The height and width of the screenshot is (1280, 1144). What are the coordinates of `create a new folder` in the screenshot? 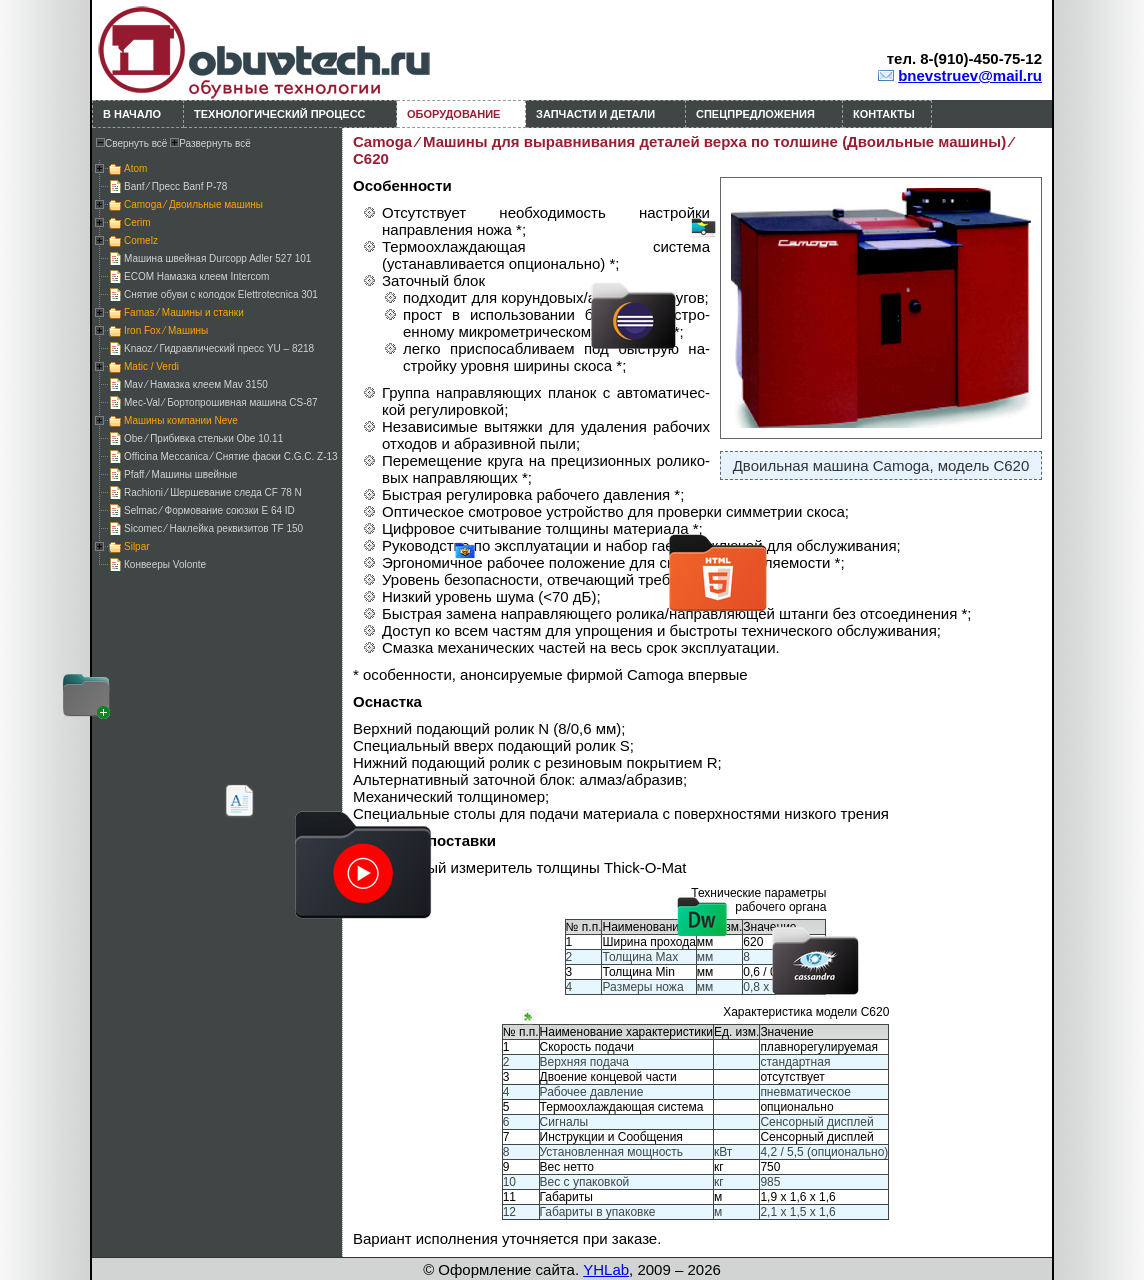 It's located at (86, 695).